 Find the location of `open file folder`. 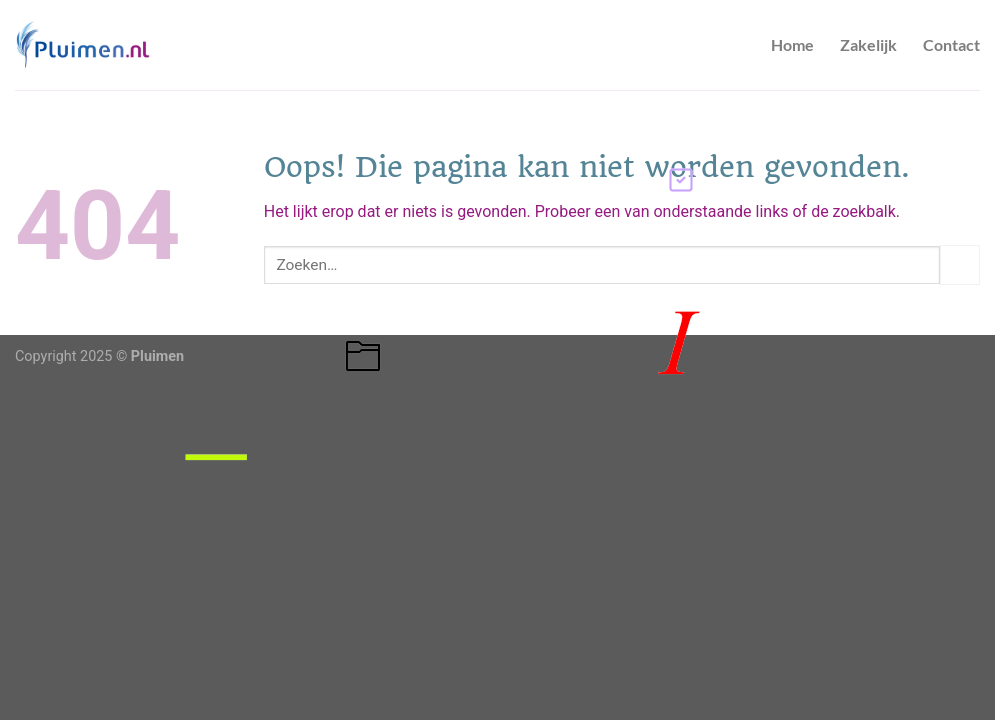

open file folder is located at coordinates (363, 356).